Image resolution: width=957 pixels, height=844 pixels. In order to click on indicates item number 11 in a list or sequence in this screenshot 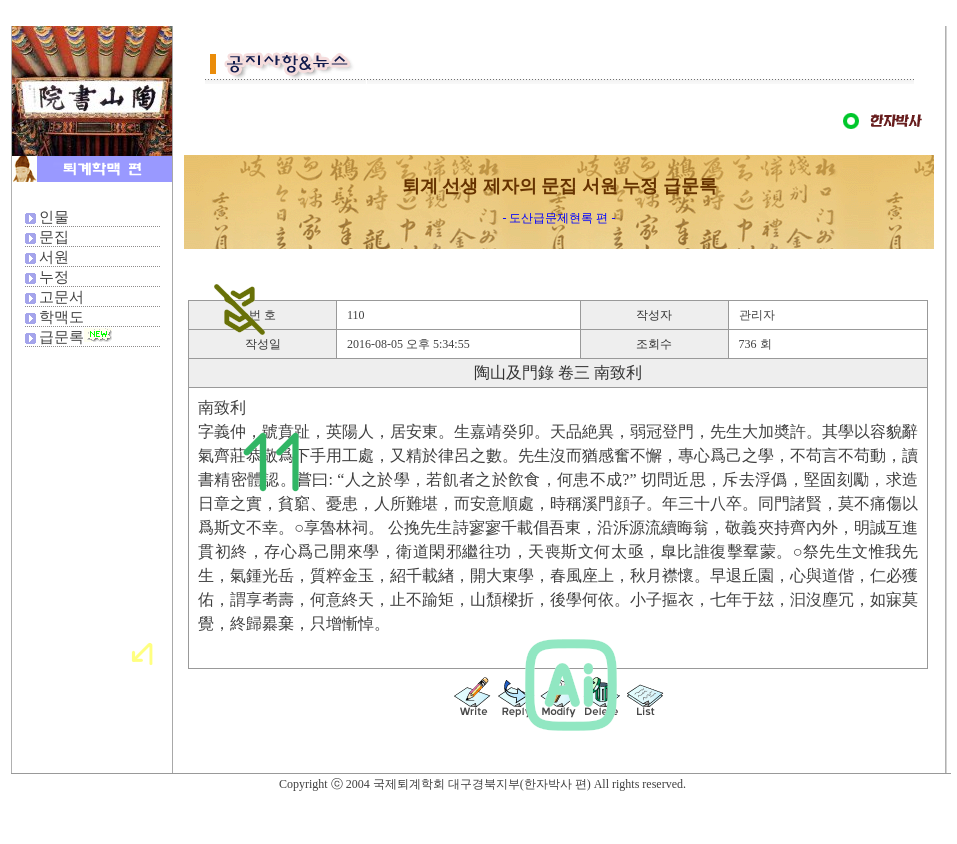, I will do `click(276, 462)`.